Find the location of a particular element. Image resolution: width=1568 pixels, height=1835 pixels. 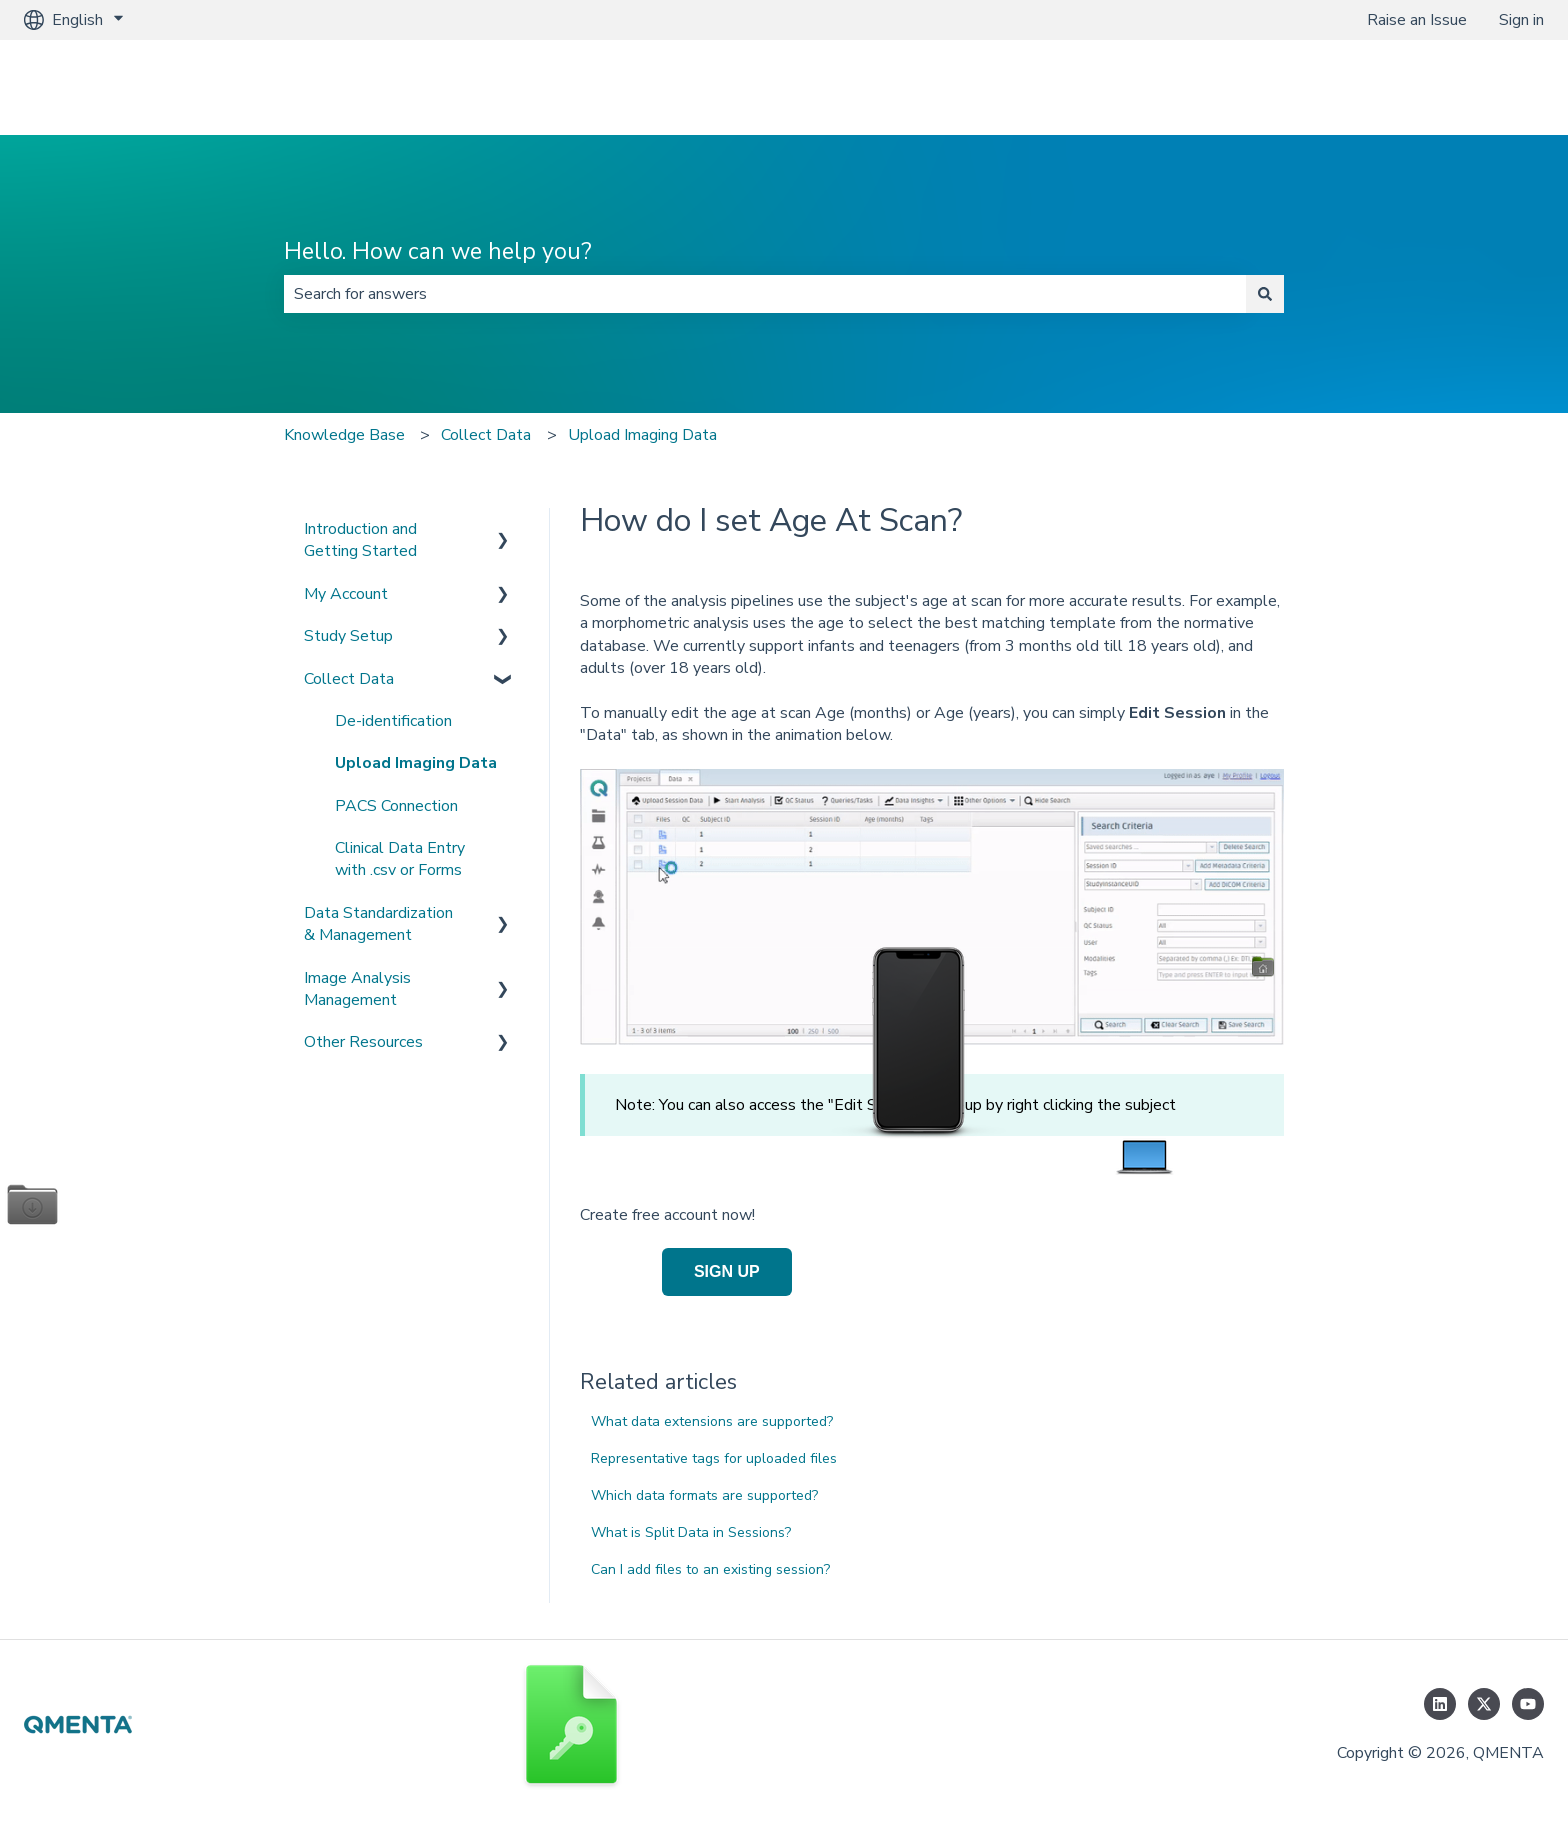

a PEM key file for secure authentication is located at coordinates (571, 1726).